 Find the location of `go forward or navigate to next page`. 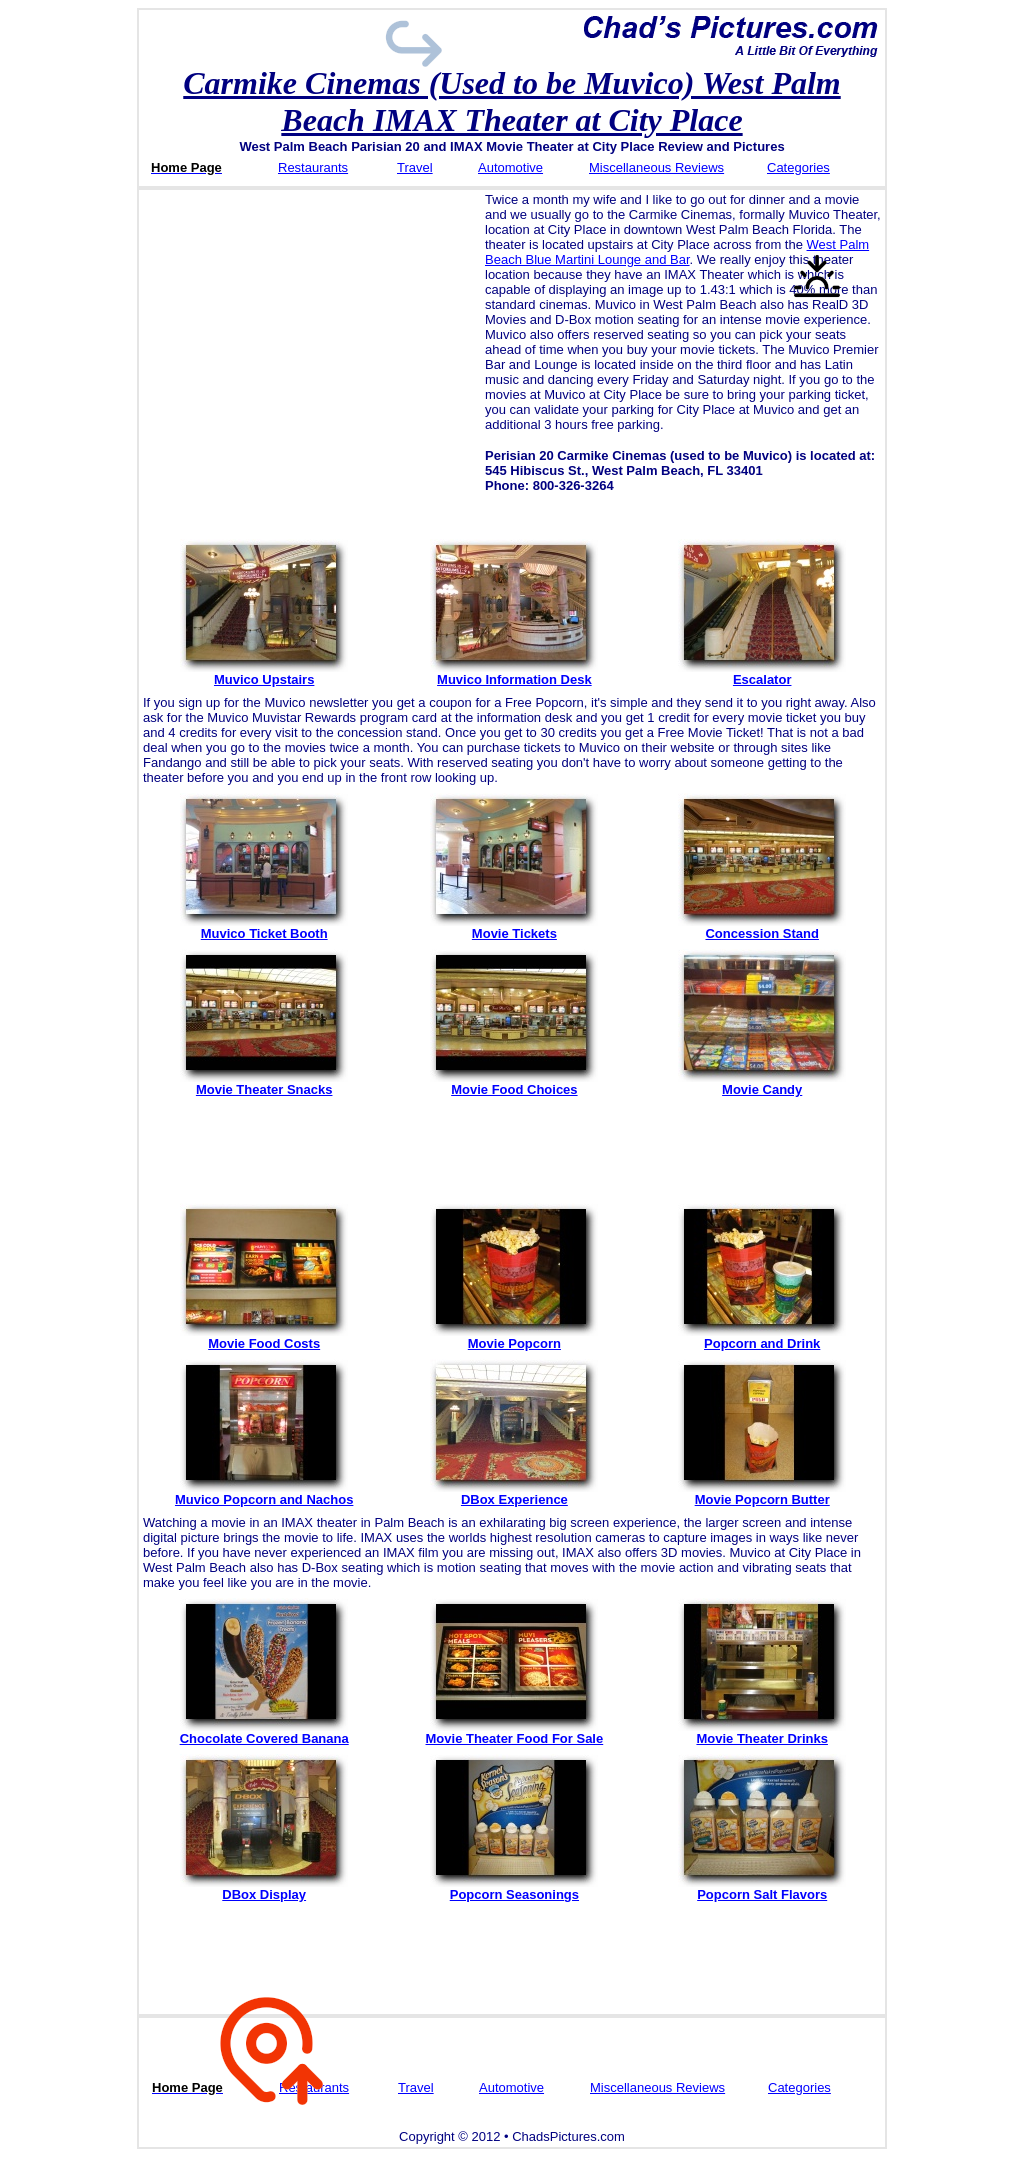

go forward or navigate to next page is located at coordinates (415, 40).